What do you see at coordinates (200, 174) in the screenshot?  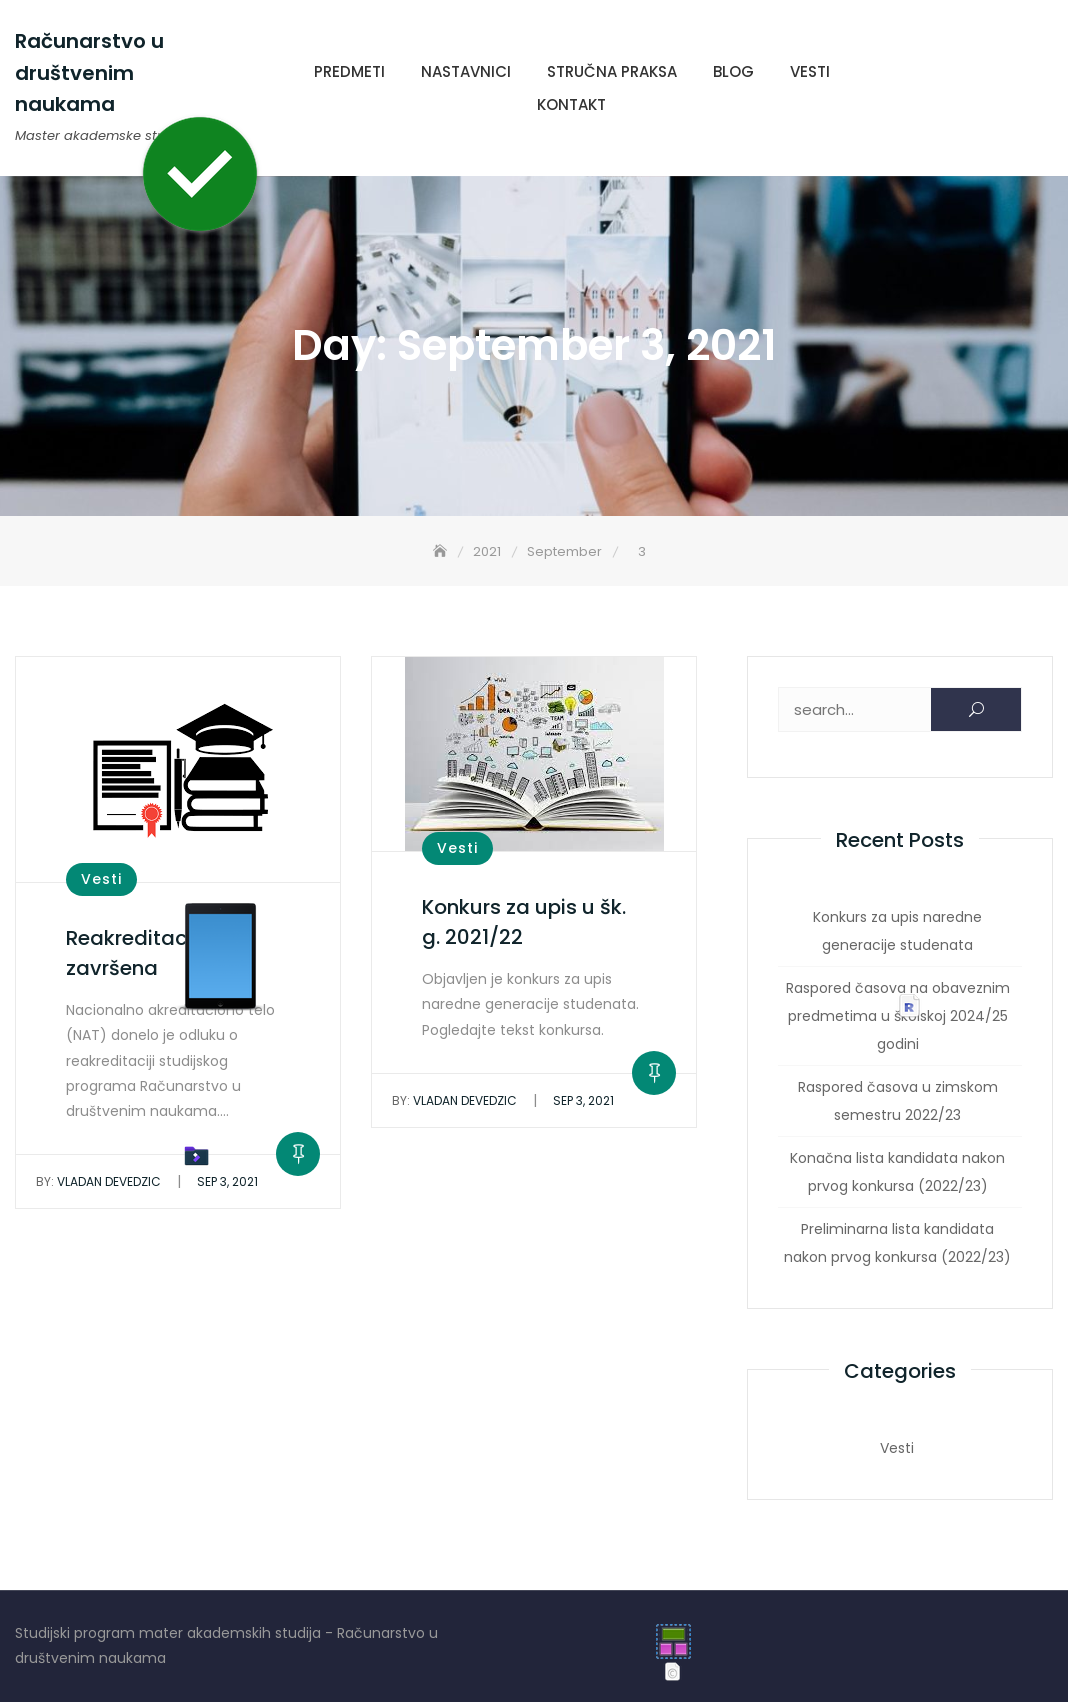 I see `indicates a selected or checked item` at bounding box center [200, 174].